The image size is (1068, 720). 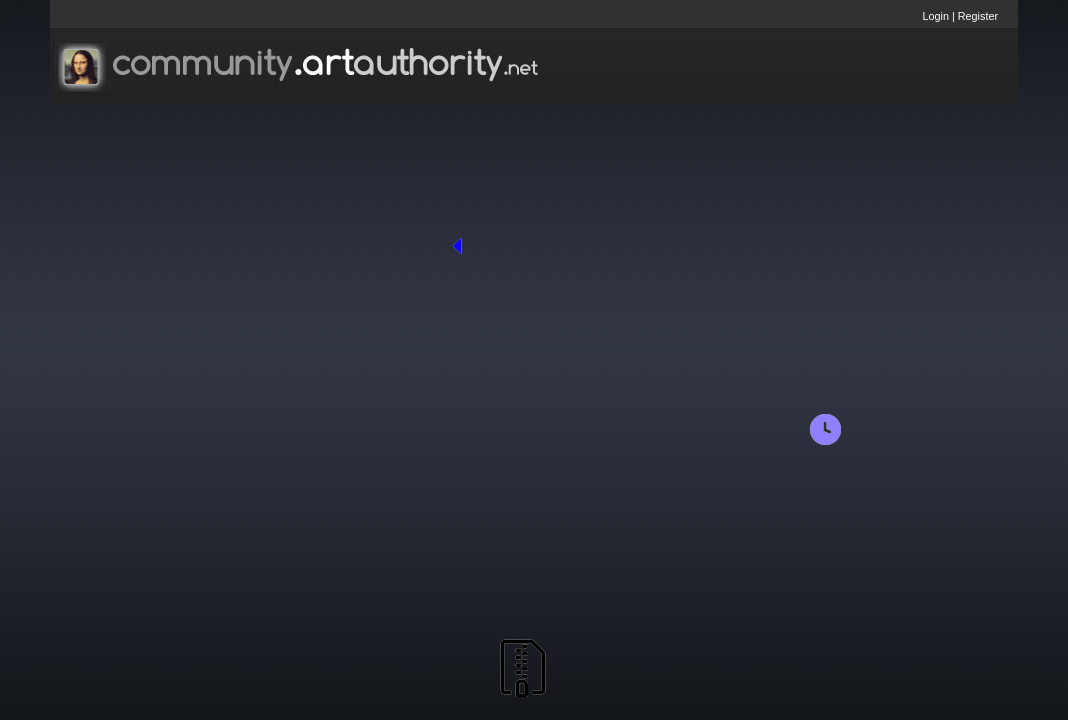 I want to click on view or open a compressed zip file, so click(x=523, y=667).